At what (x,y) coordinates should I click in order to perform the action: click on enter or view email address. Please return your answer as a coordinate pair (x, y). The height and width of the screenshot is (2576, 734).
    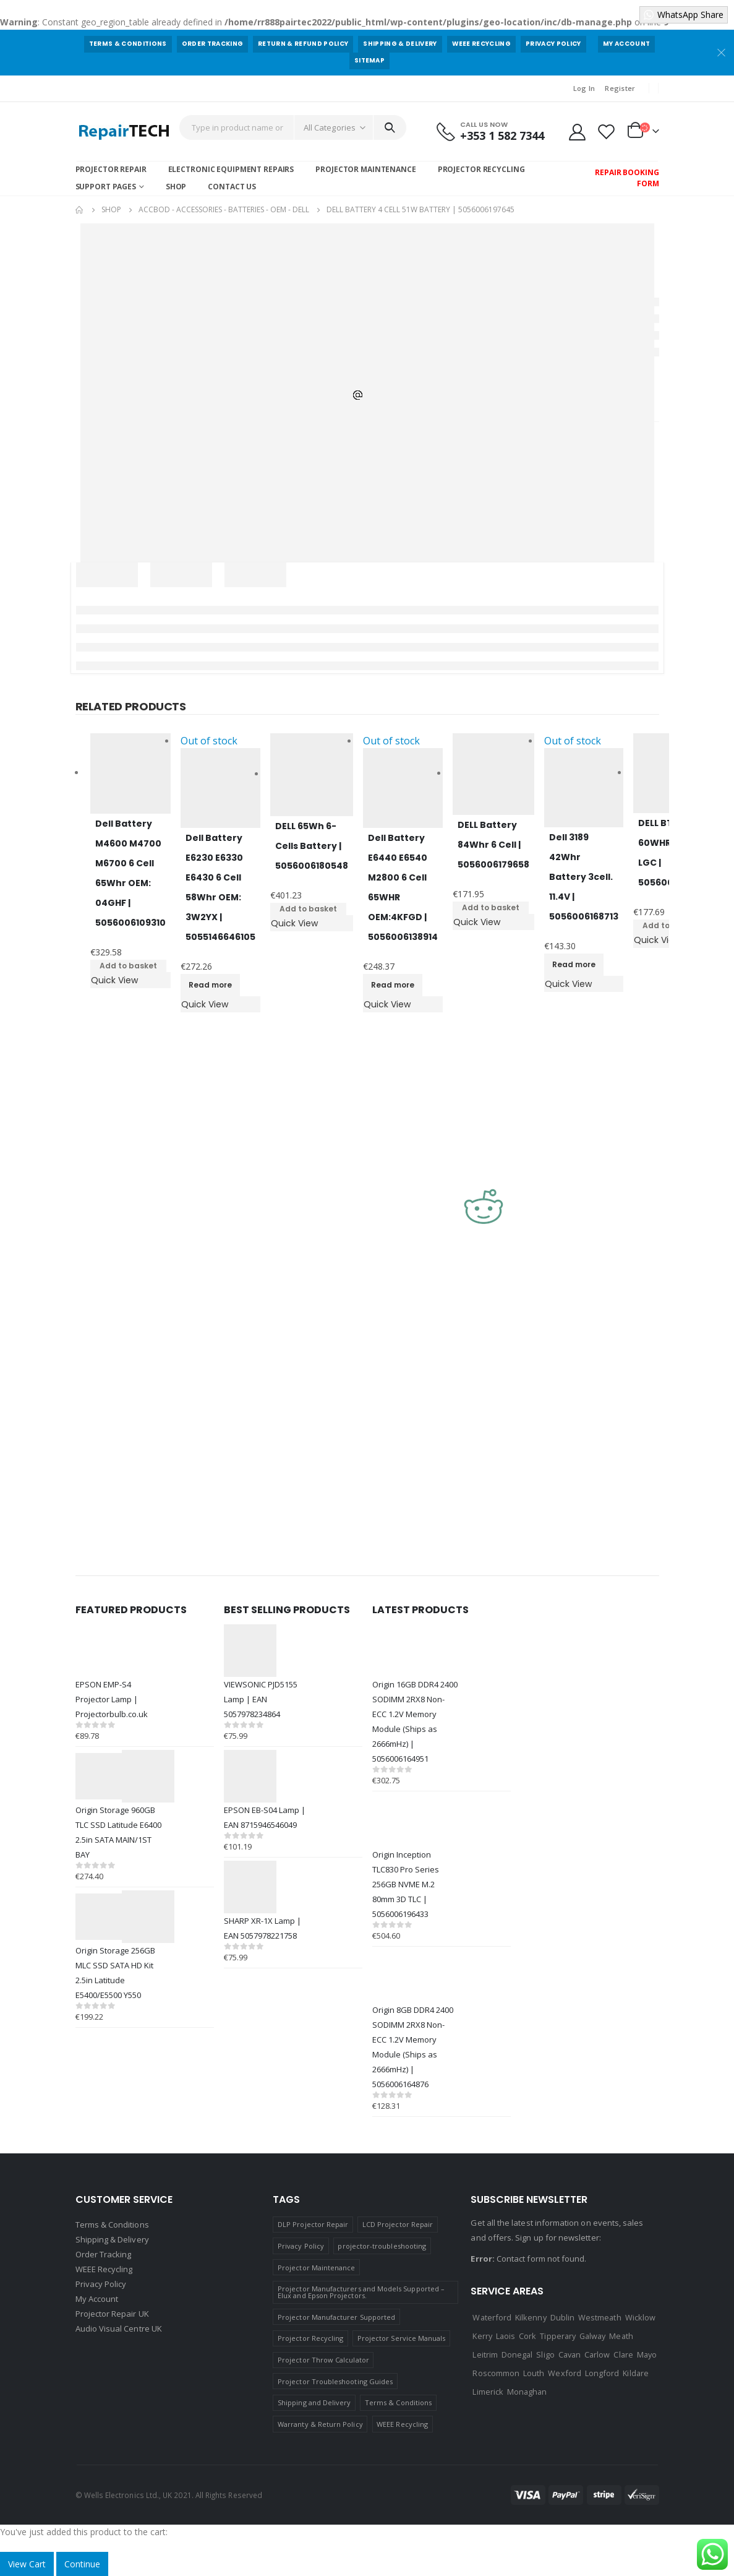
    Looking at the image, I should click on (357, 395).